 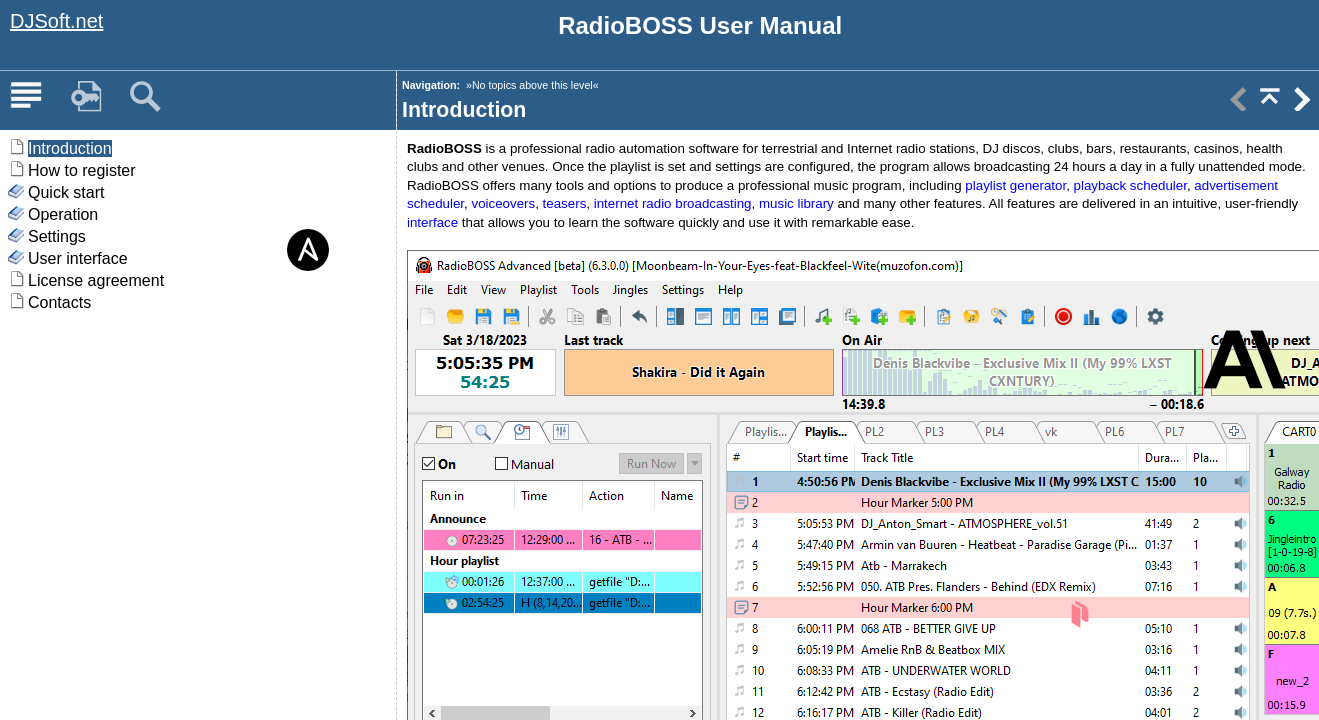 What do you see at coordinates (1080, 614) in the screenshot?
I see `HashiCorp Packer application` at bounding box center [1080, 614].